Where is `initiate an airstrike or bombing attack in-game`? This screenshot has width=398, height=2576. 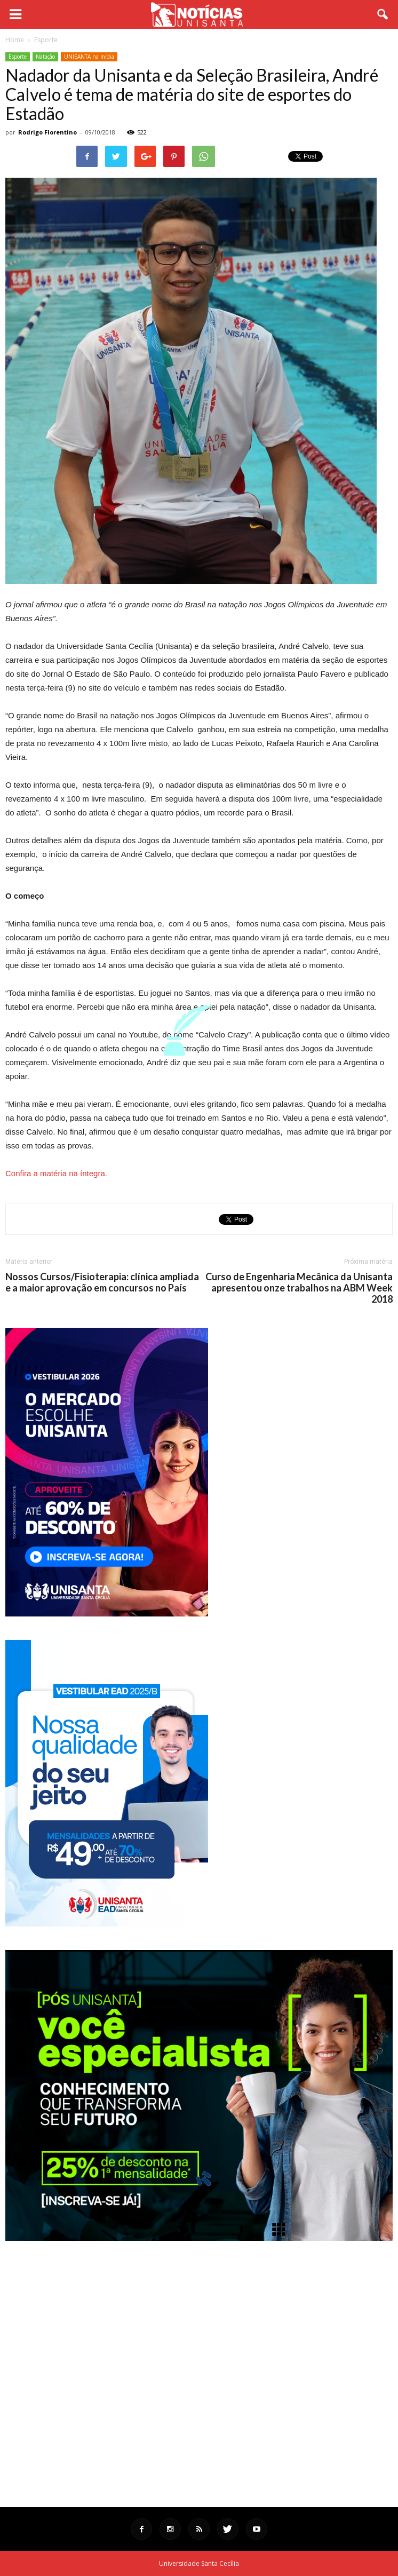
initiate an airstrike or bombing attack in-game is located at coordinates (203, 2178).